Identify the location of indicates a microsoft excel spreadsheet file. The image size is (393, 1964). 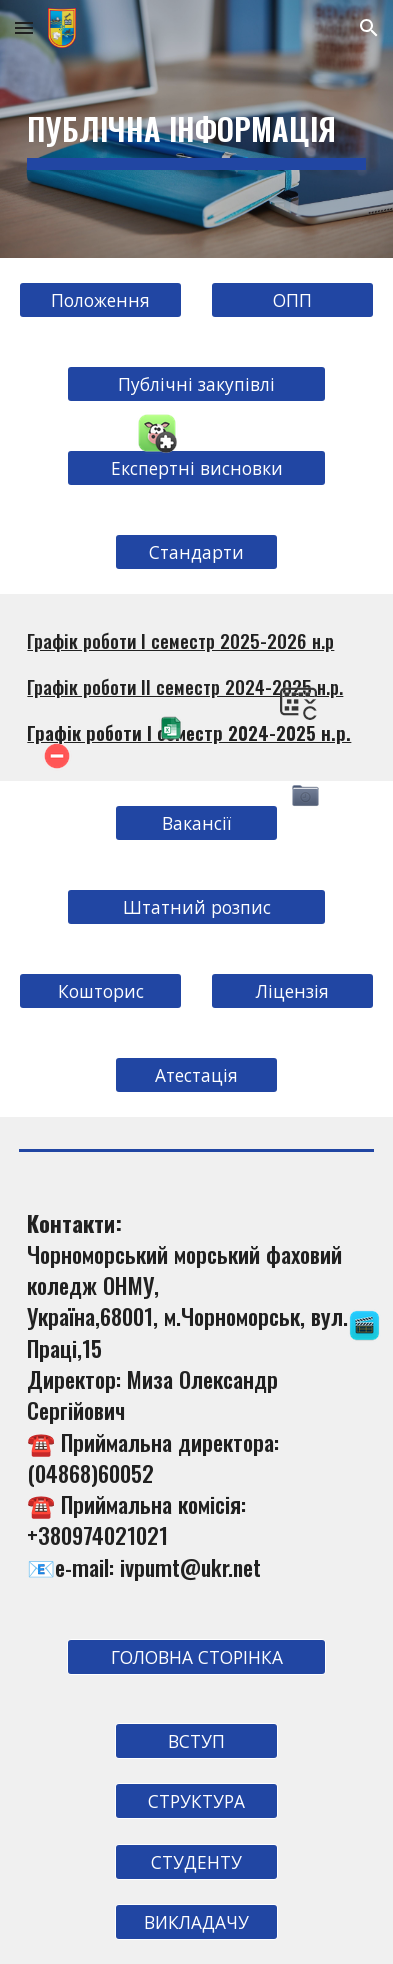
(171, 728).